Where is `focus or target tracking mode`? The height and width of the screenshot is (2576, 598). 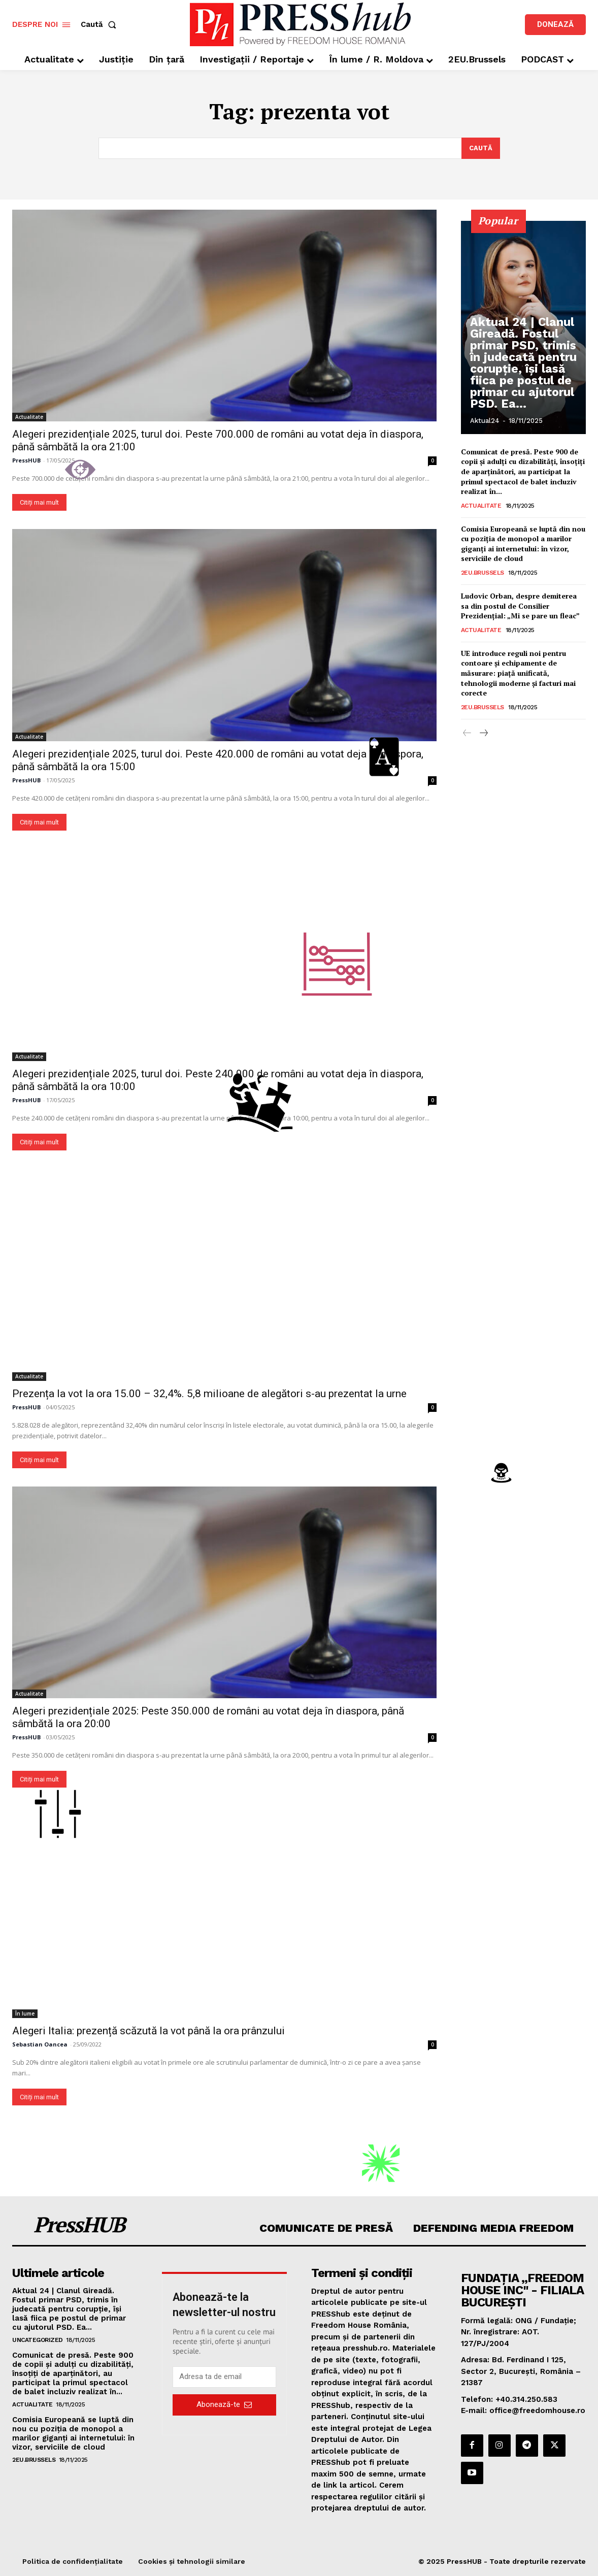
focus or target tracking mode is located at coordinates (80, 470).